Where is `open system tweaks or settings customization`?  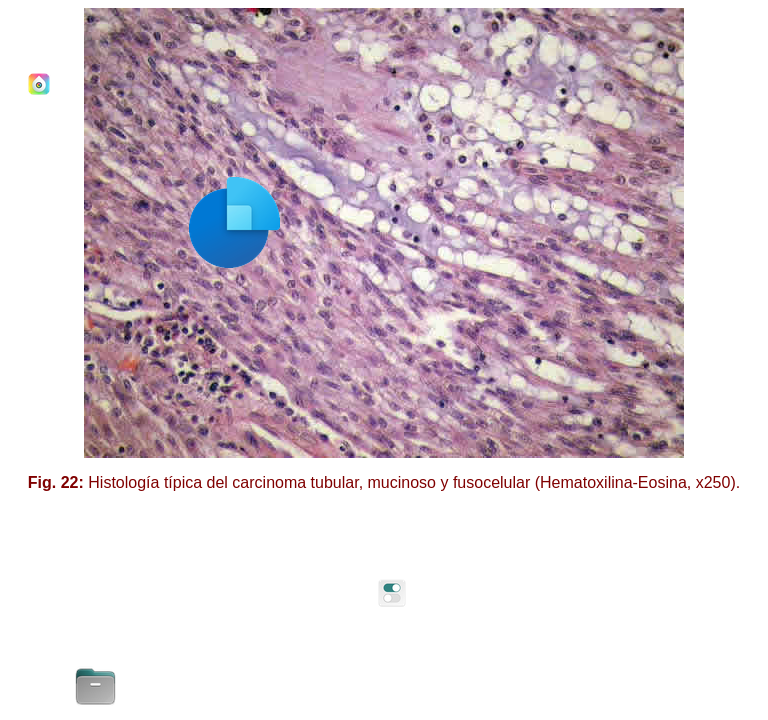
open system tweaks or settings customization is located at coordinates (392, 593).